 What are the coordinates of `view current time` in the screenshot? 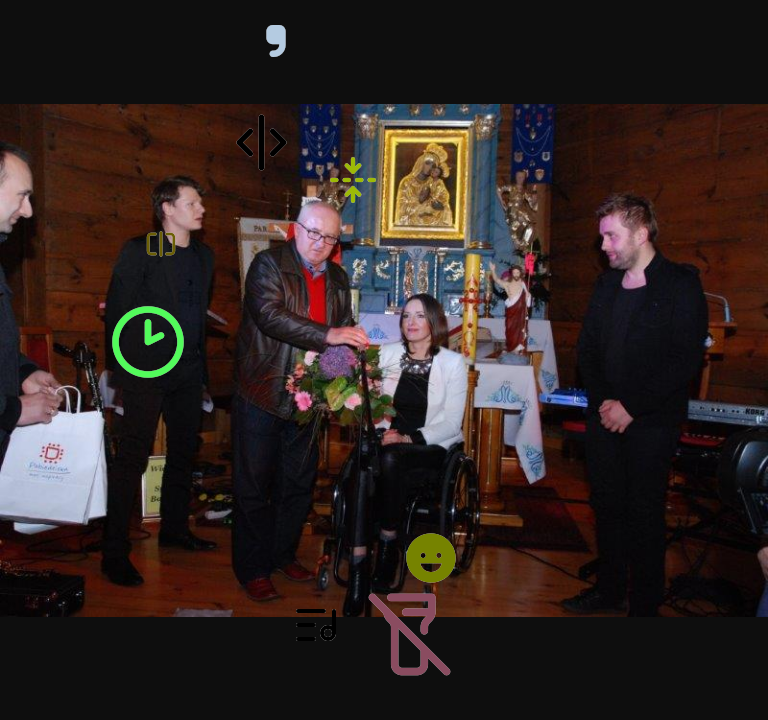 It's located at (148, 342).